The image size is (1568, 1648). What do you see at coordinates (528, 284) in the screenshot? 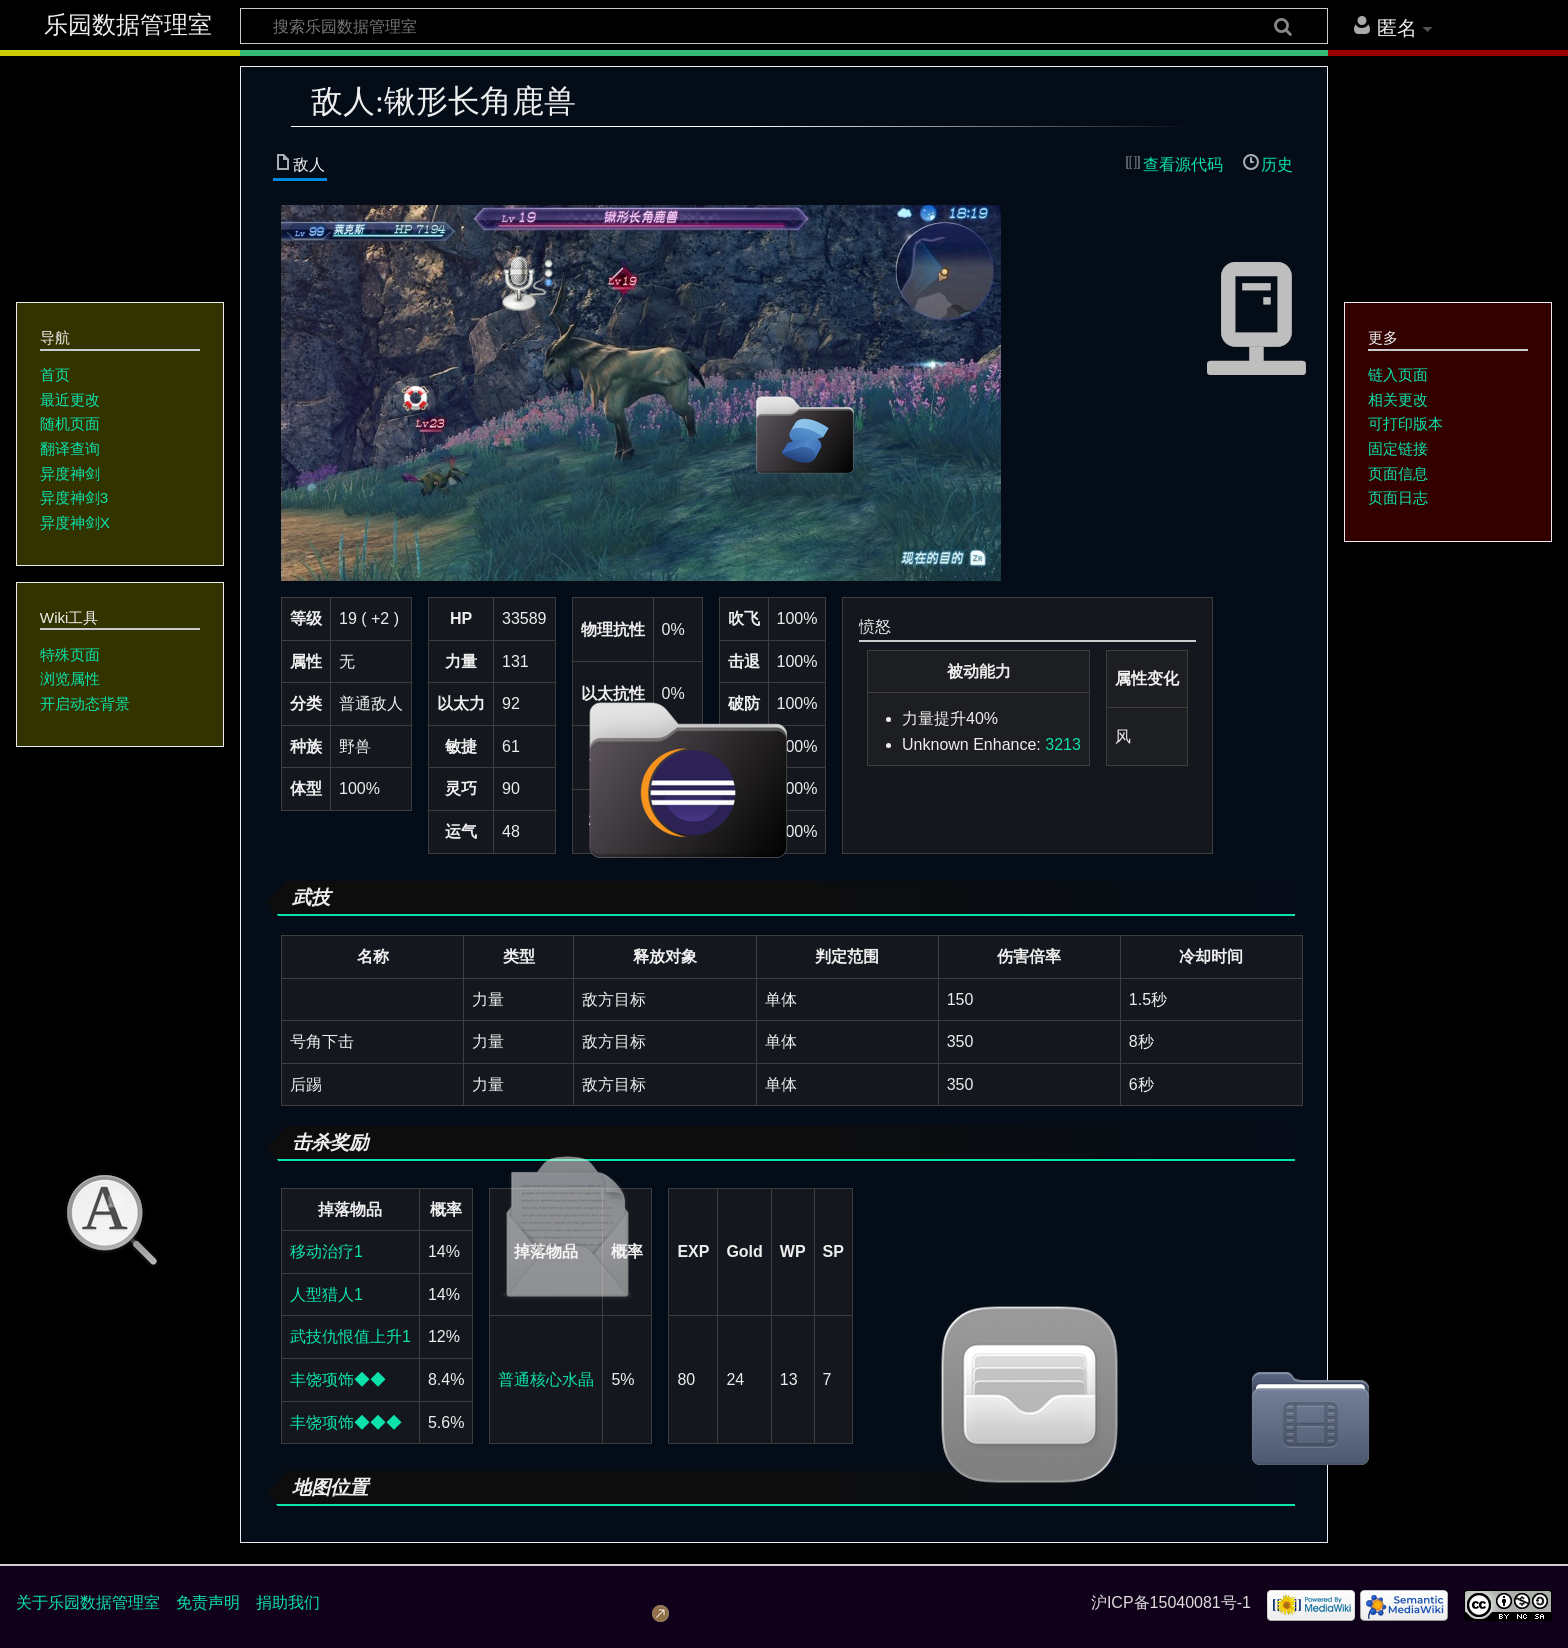
I see `microphone input level is set to low` at bounding box center [528, 284].